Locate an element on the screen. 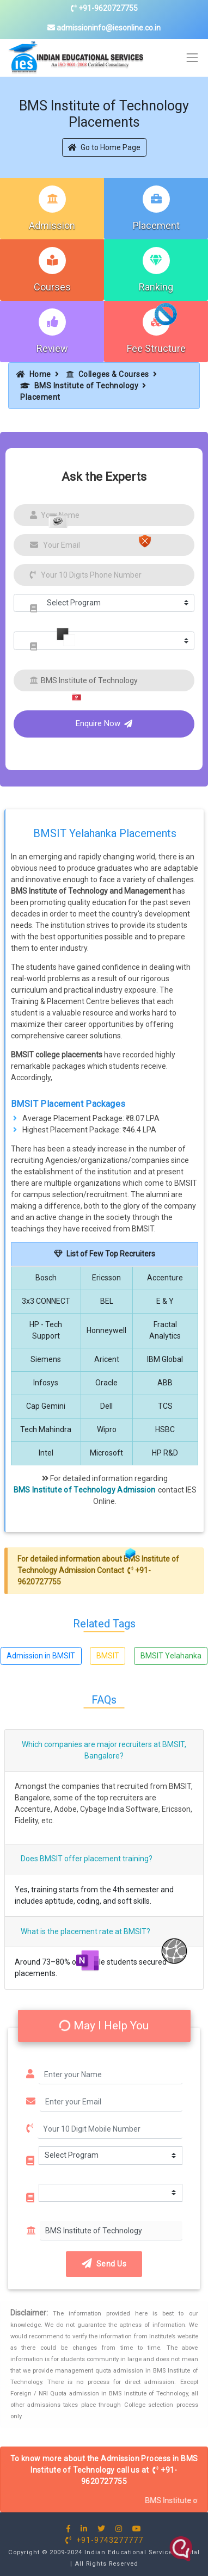 This screenshot has width=208, height=2576. open Microsoft OneNote is located at coordinates (88, 1960).